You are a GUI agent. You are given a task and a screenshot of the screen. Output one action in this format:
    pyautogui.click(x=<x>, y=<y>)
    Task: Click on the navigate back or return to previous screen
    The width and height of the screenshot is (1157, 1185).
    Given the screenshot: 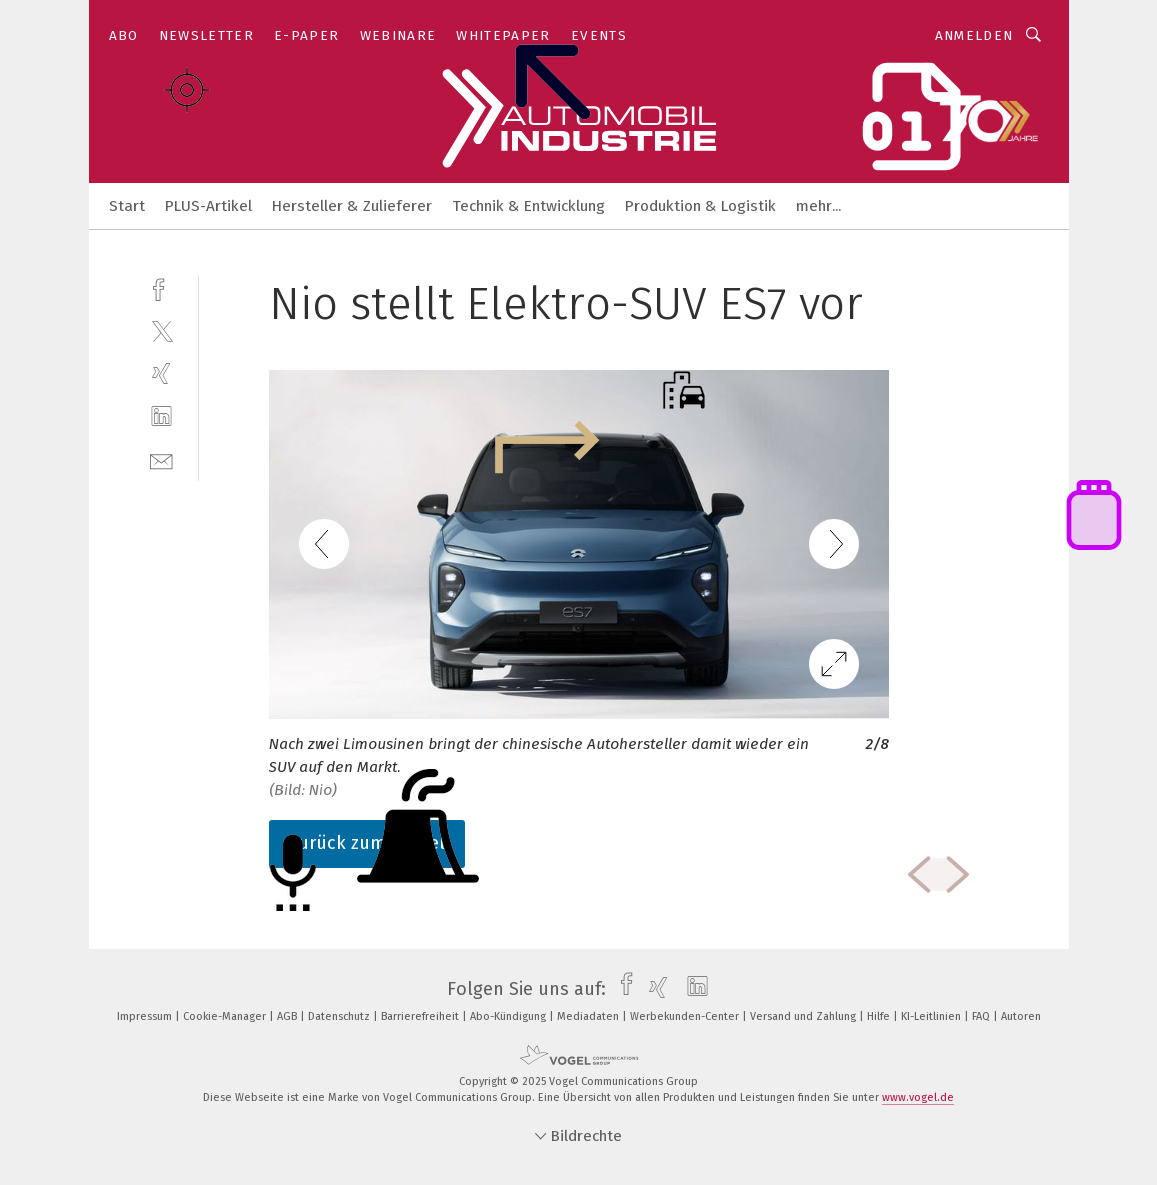 What is the action you would take?
    pyautogui.click(x=553, y=82)
    